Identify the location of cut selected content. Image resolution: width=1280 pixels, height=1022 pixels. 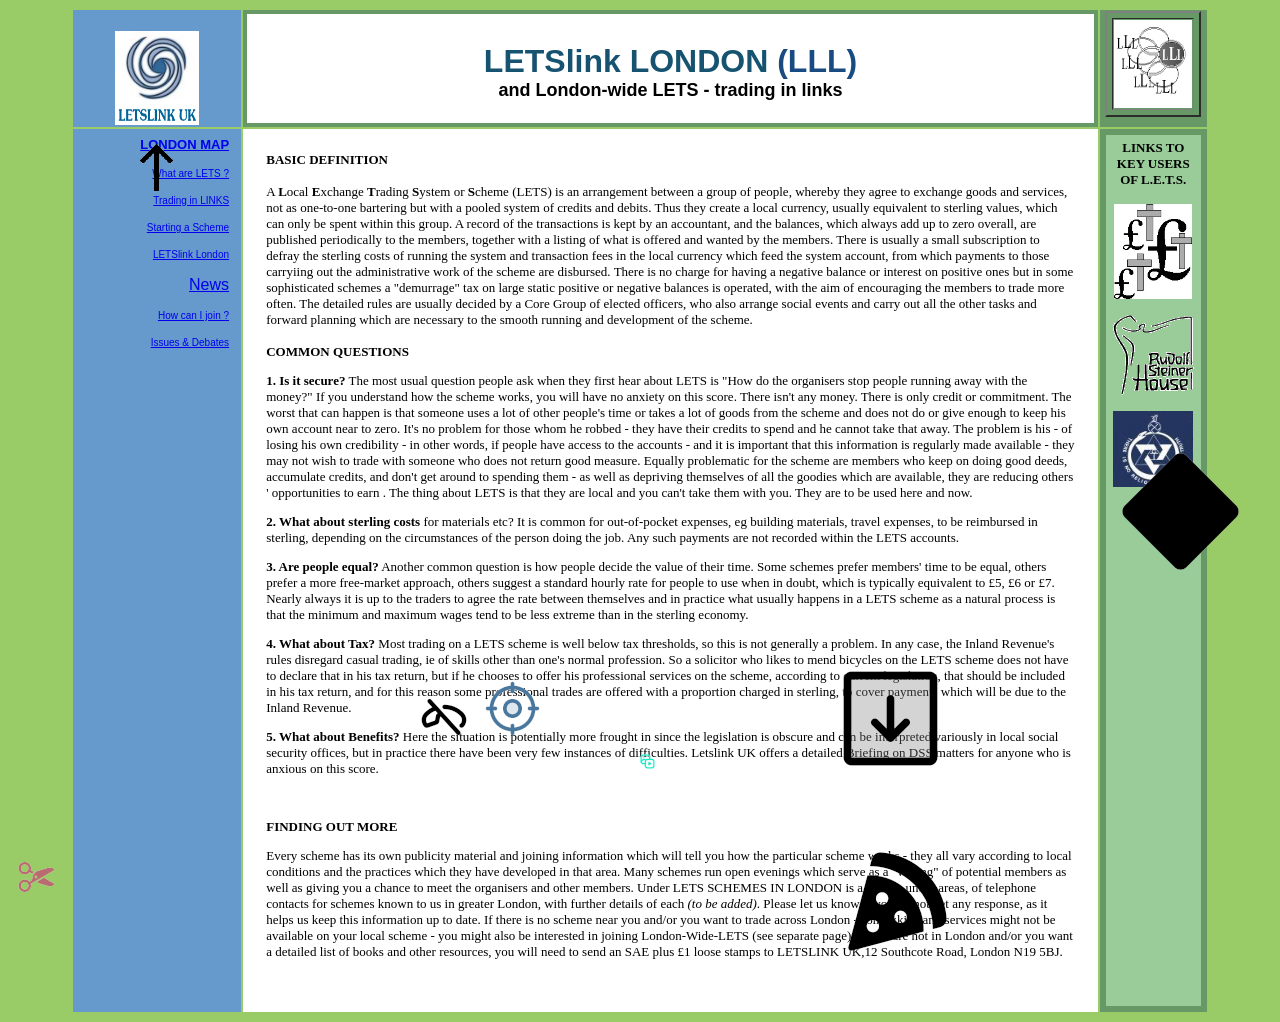
(36, 877).